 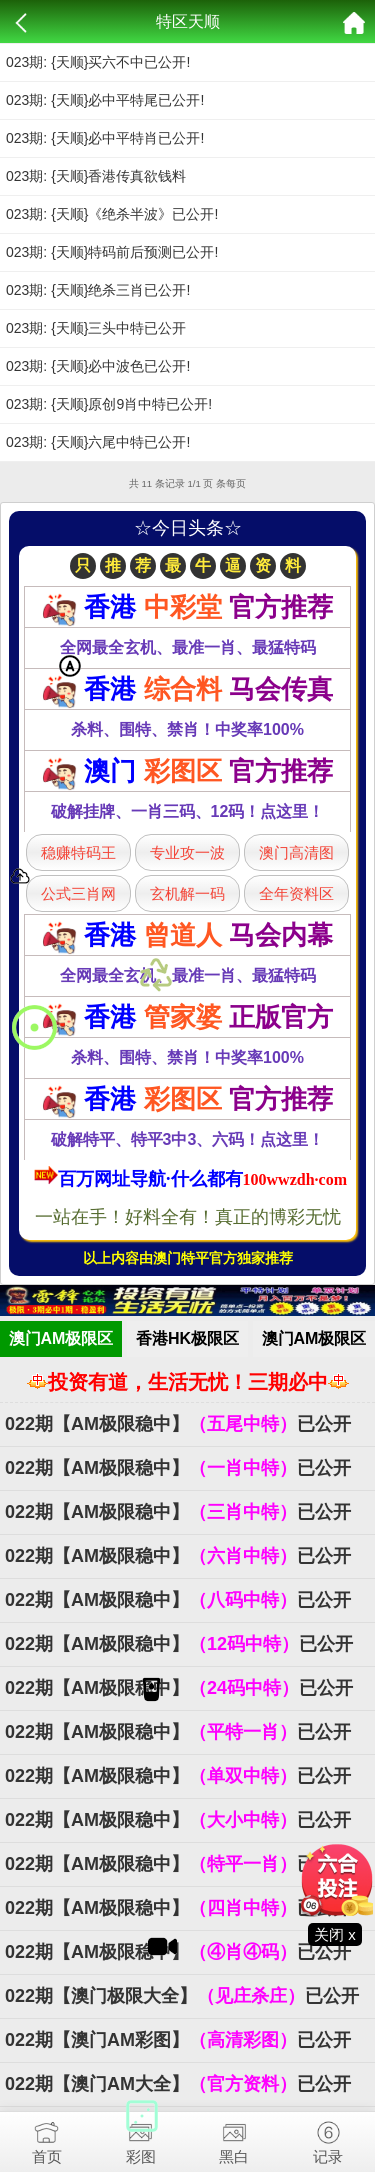 I want to click on xbox controller A button indicator, so click(x=70, y=666).